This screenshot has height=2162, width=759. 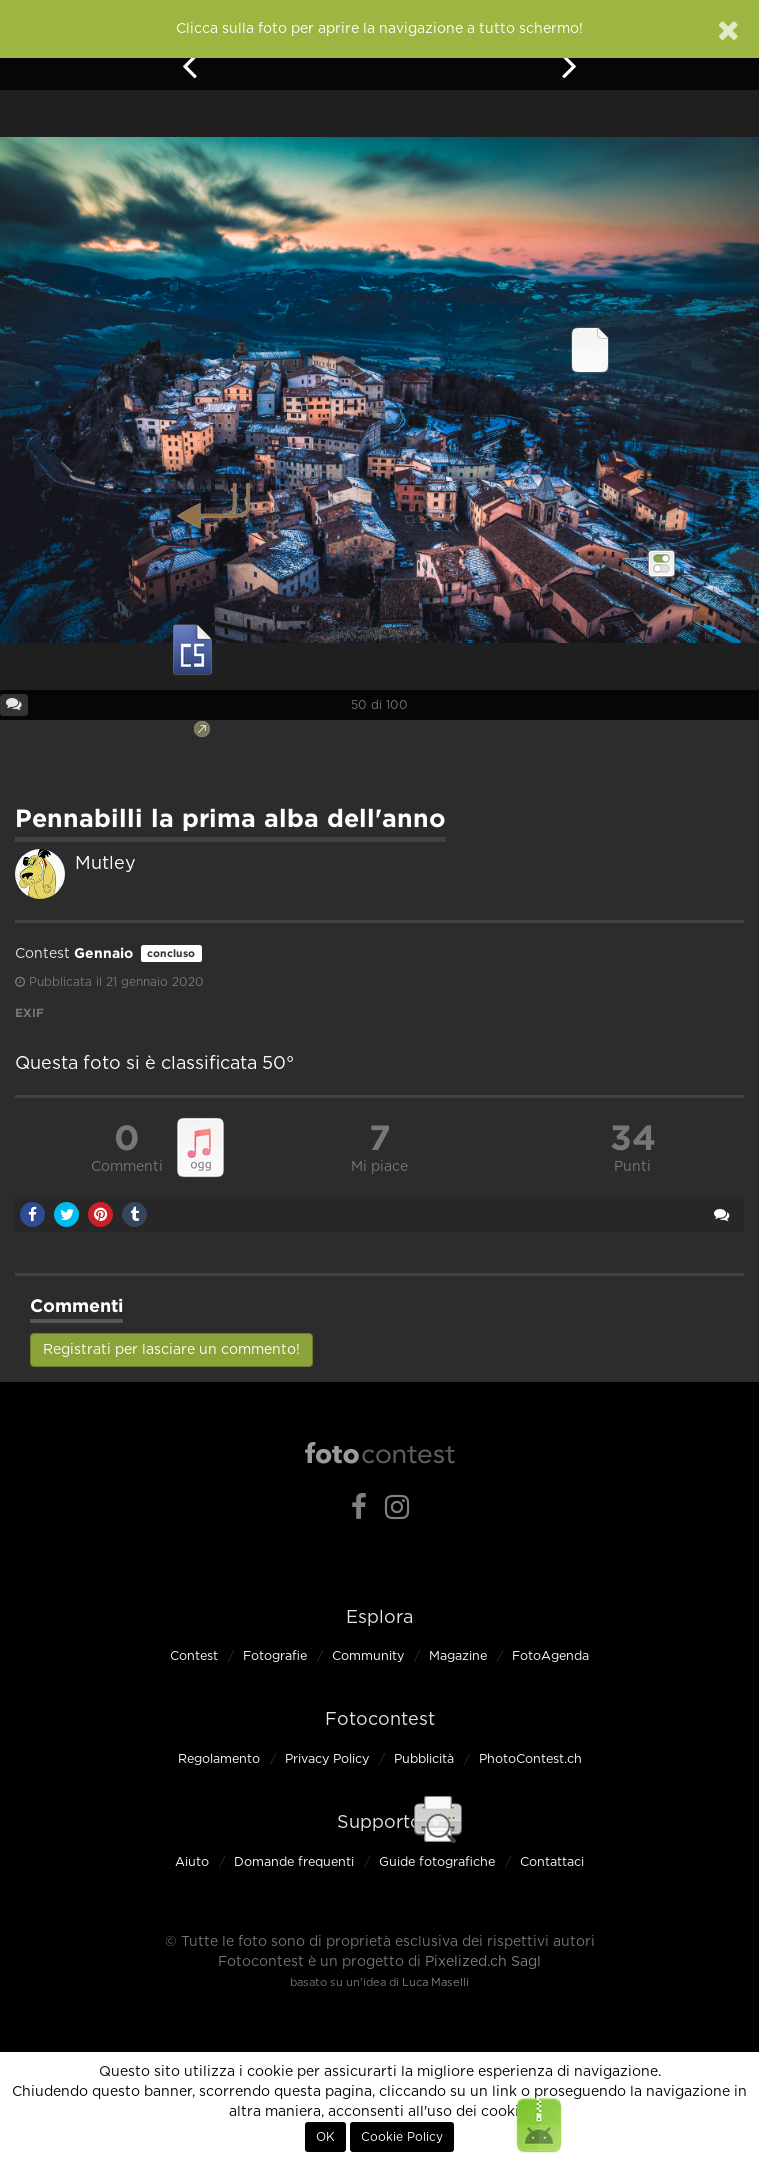 What do you see at coordinates (438, 1819) in the screenshot?
I see `preview document before printing` at bounding box center [438, 1819].